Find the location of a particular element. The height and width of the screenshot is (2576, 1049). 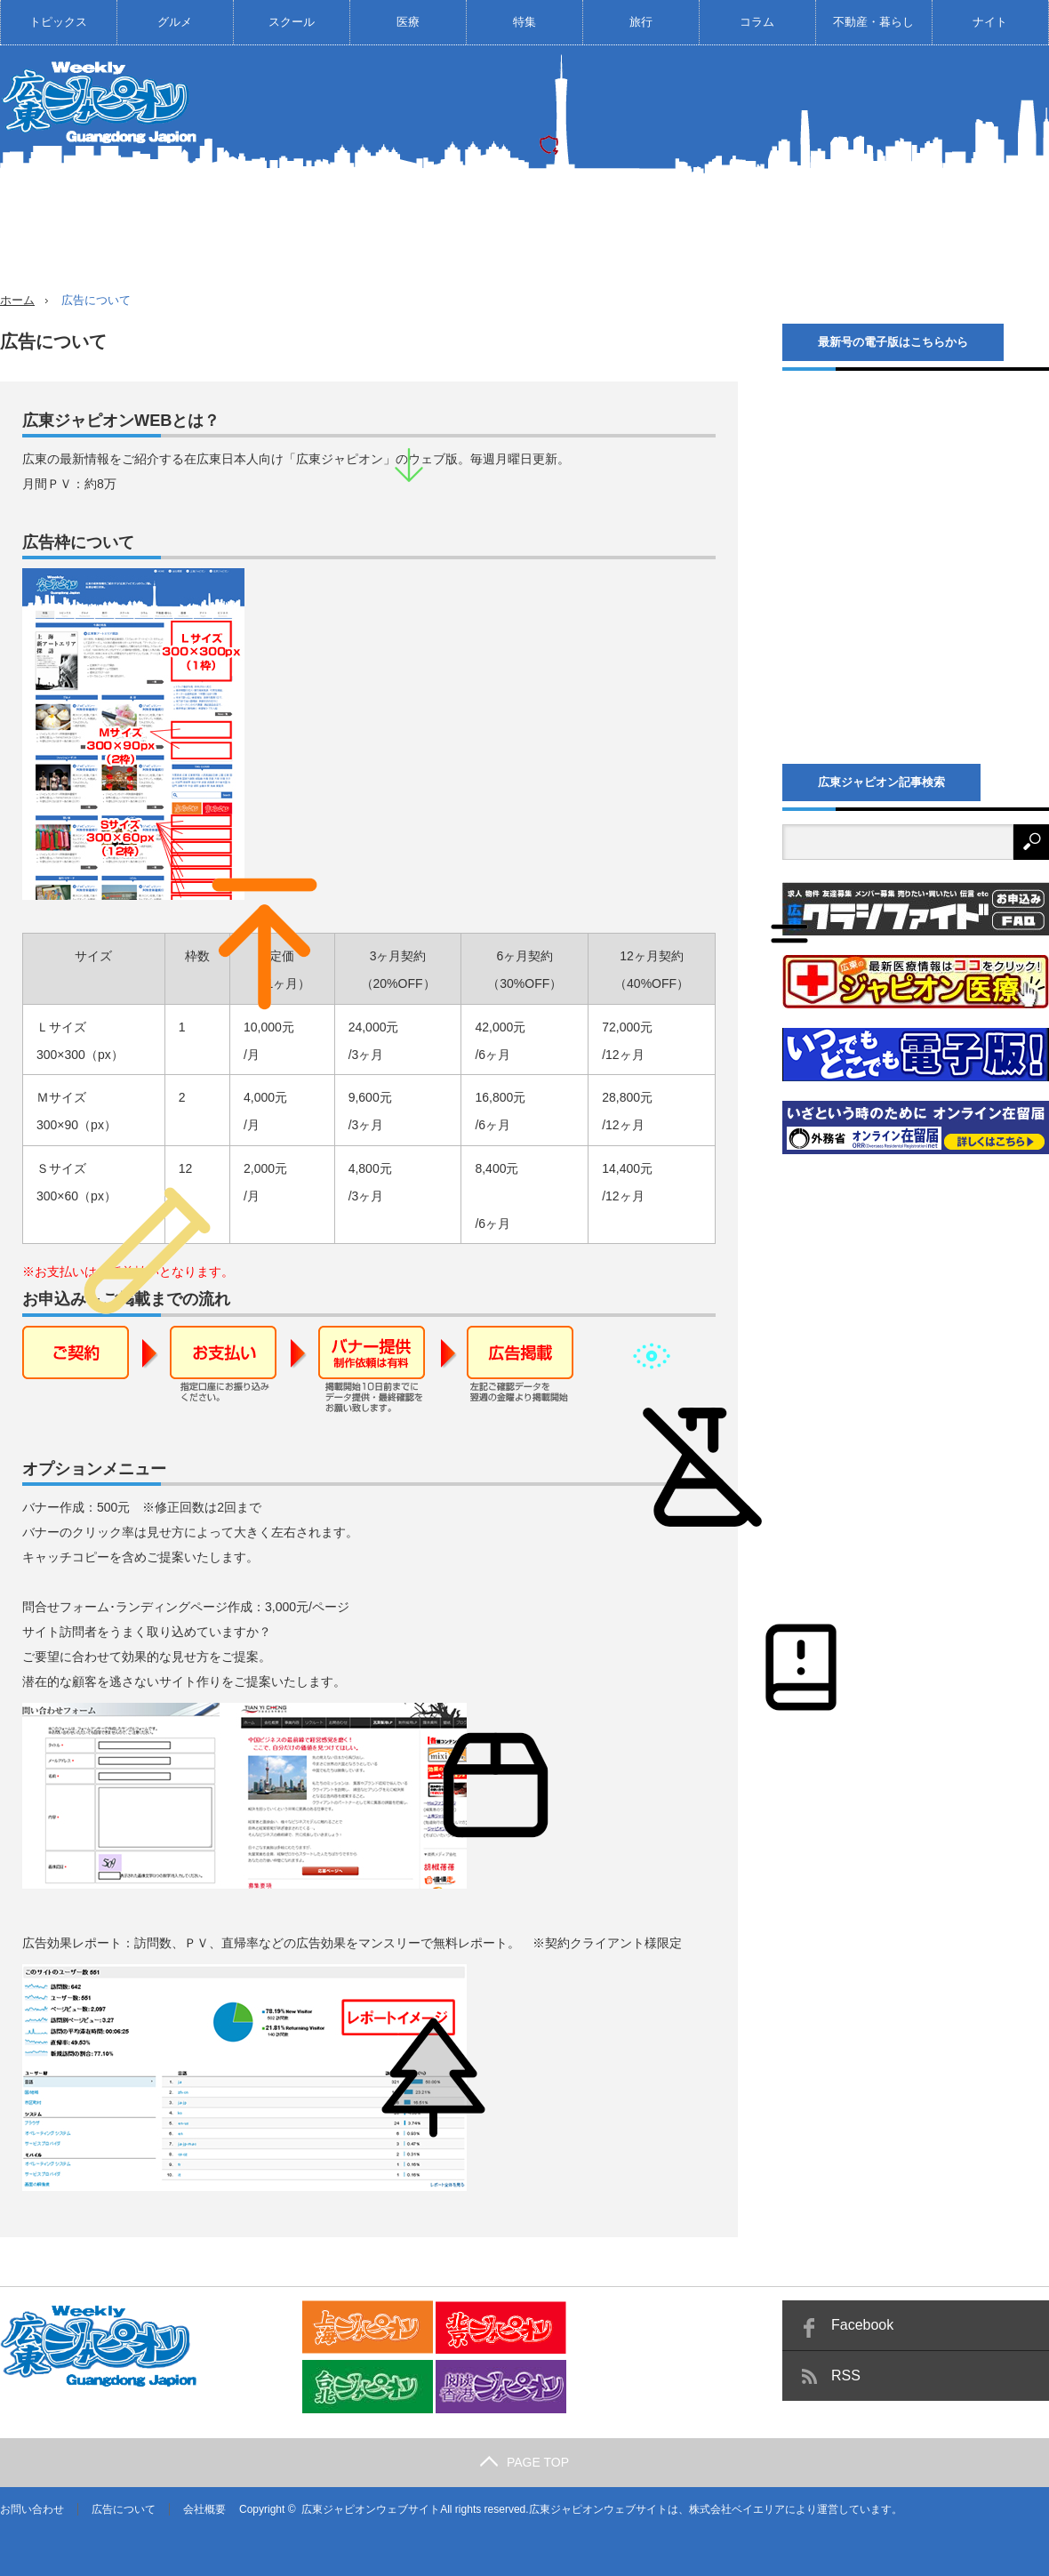

represents nature or environmental features is located at coordinates (433, 2077).